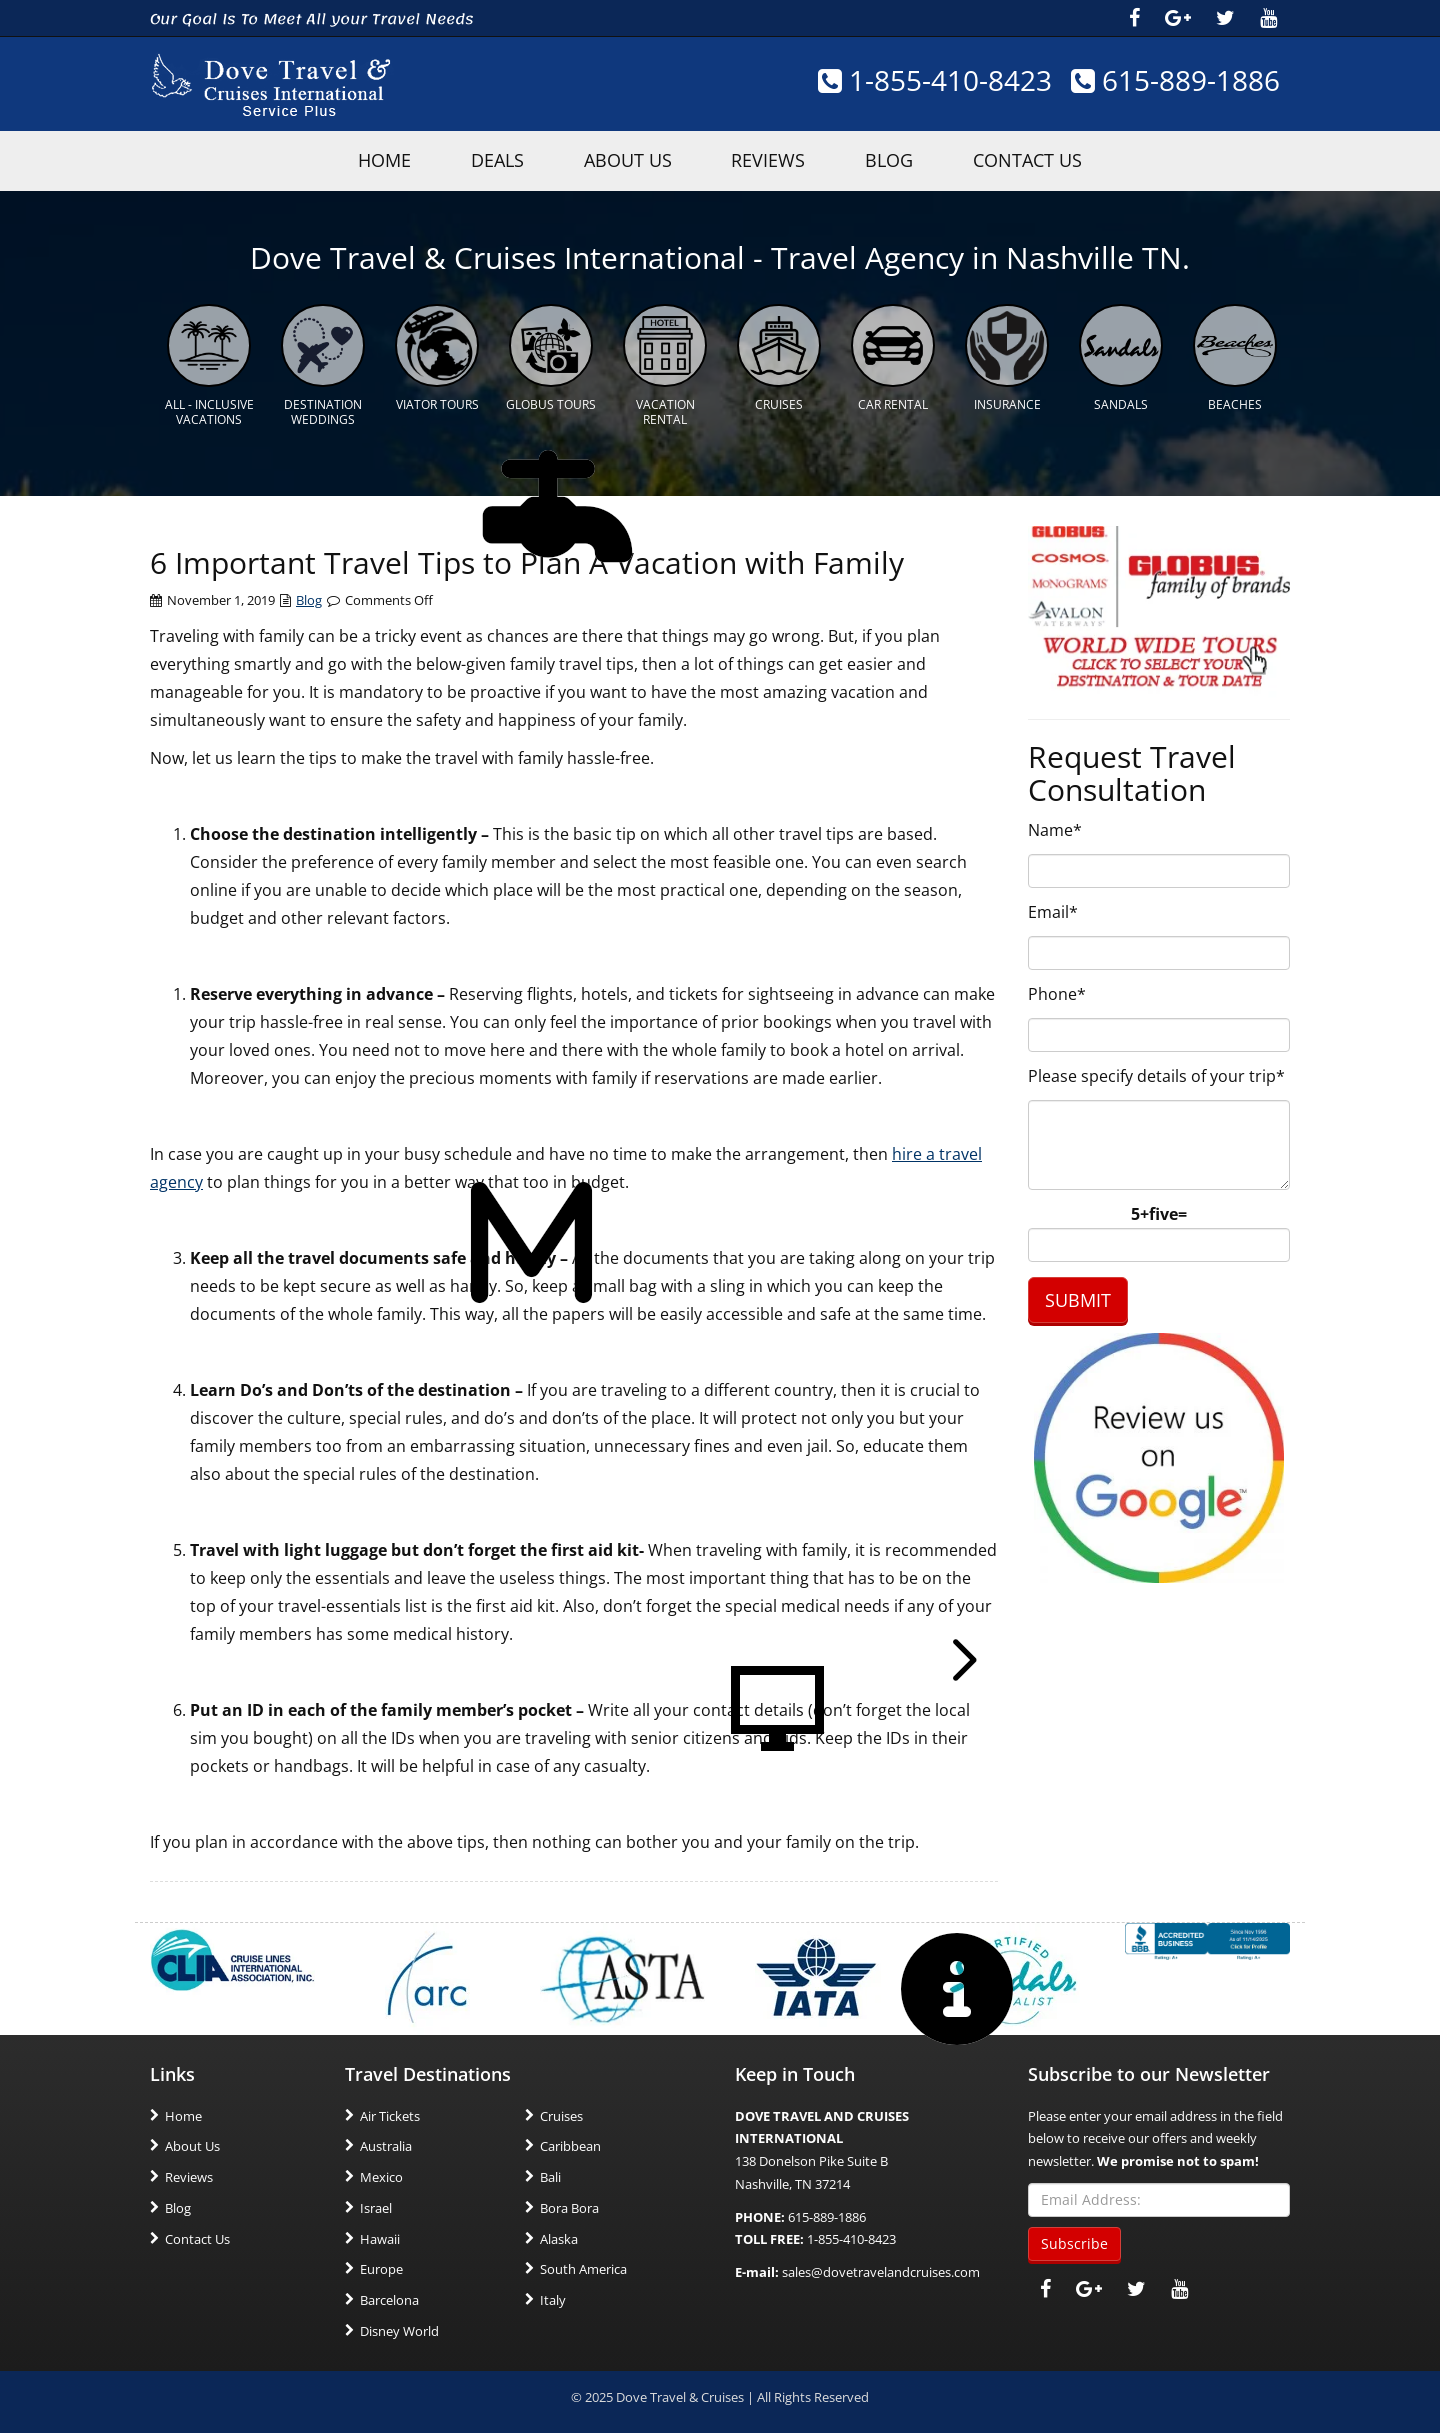  What do you see at coordinates (963, 1660) in the screenshot?
I see `navigate to the next item or screen` at bounding box center [963, 1660].